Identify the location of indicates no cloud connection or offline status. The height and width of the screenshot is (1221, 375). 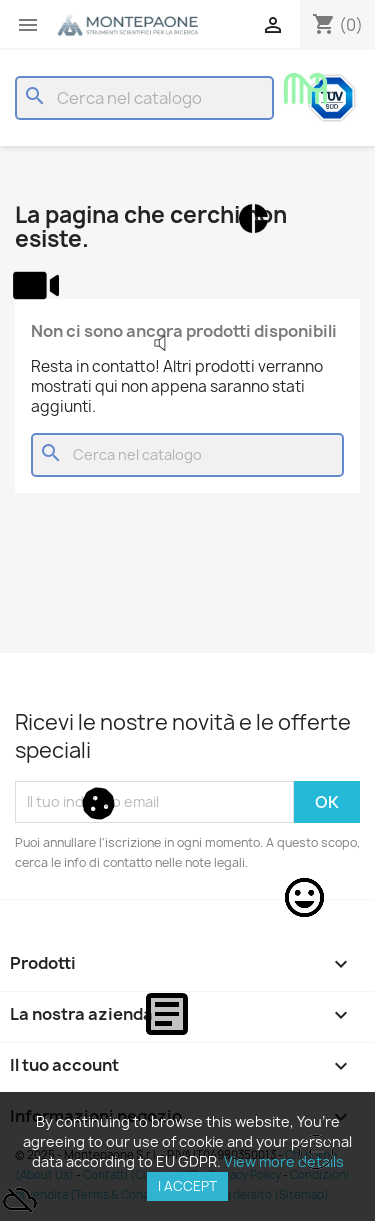
(20, 1199).